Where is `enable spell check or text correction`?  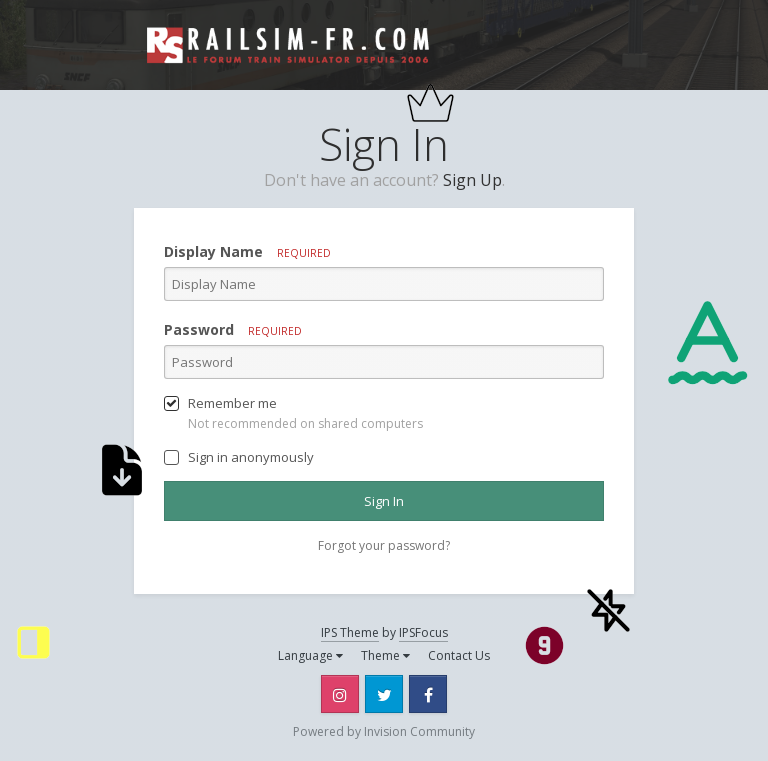 enable spell check or text correction is located at coordinates (707, 340).